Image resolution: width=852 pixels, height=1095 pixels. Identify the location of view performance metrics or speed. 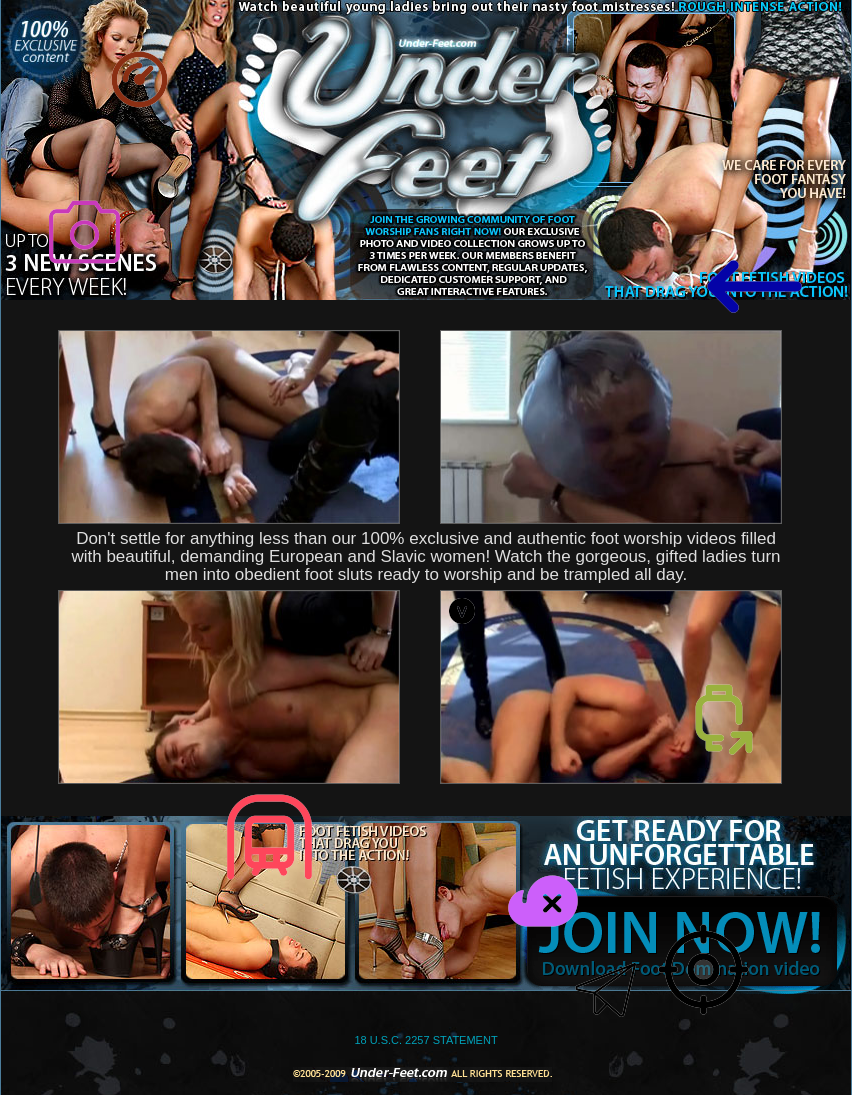
(139, 79).